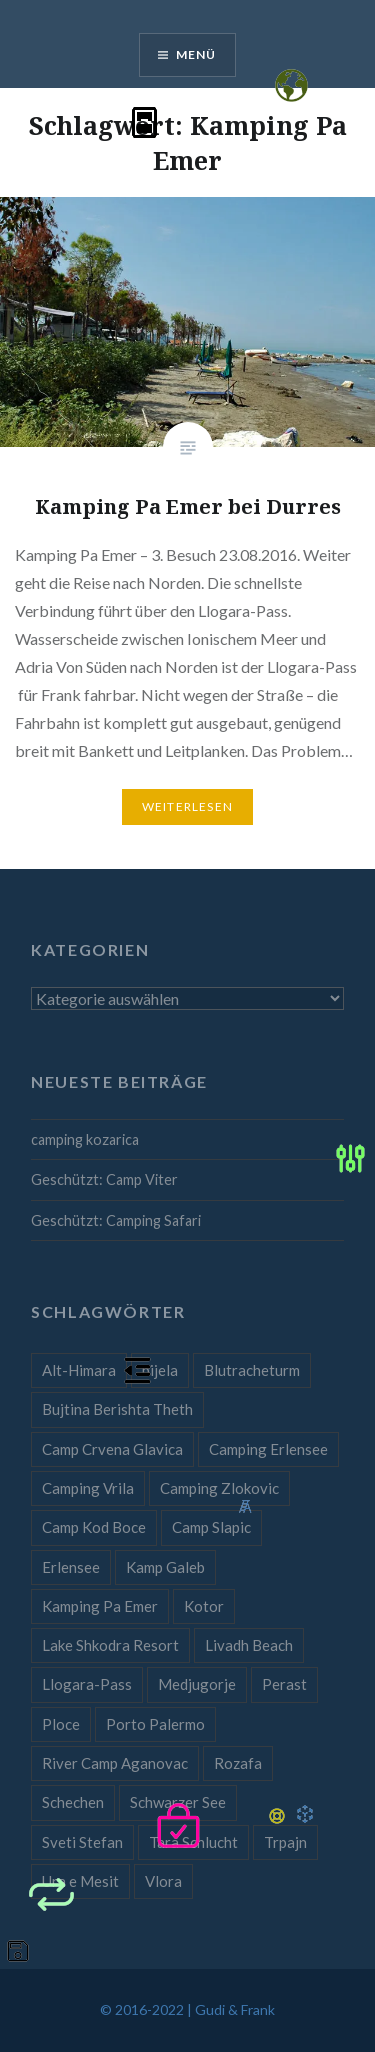  I want to click on switch to global or worldwide view, so click(291, 85).